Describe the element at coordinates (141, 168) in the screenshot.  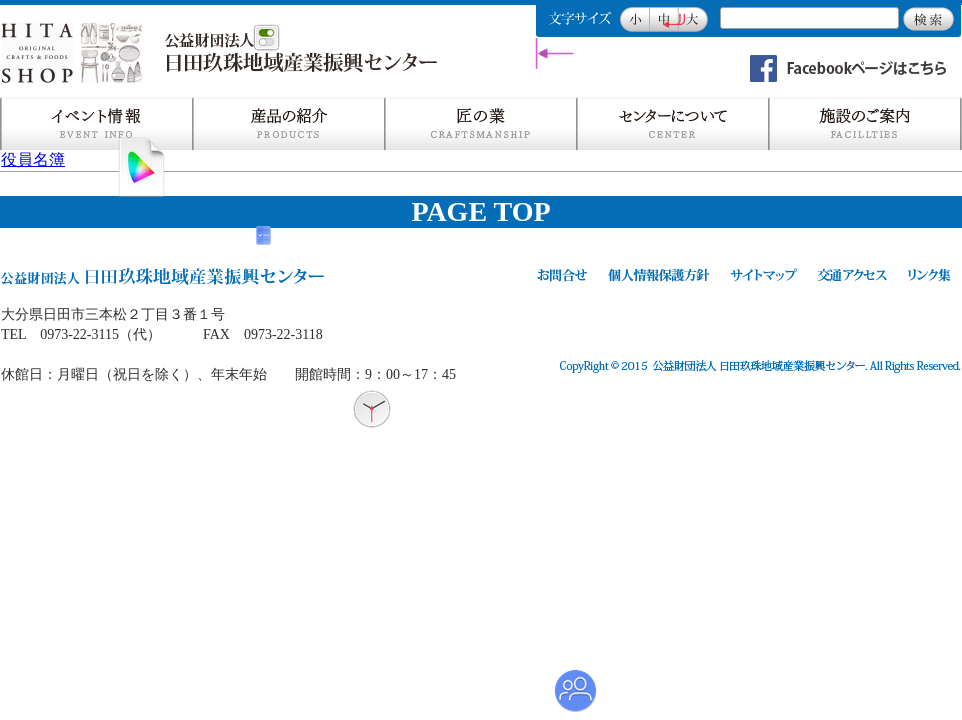
I see `color profile document for color management` at that location.